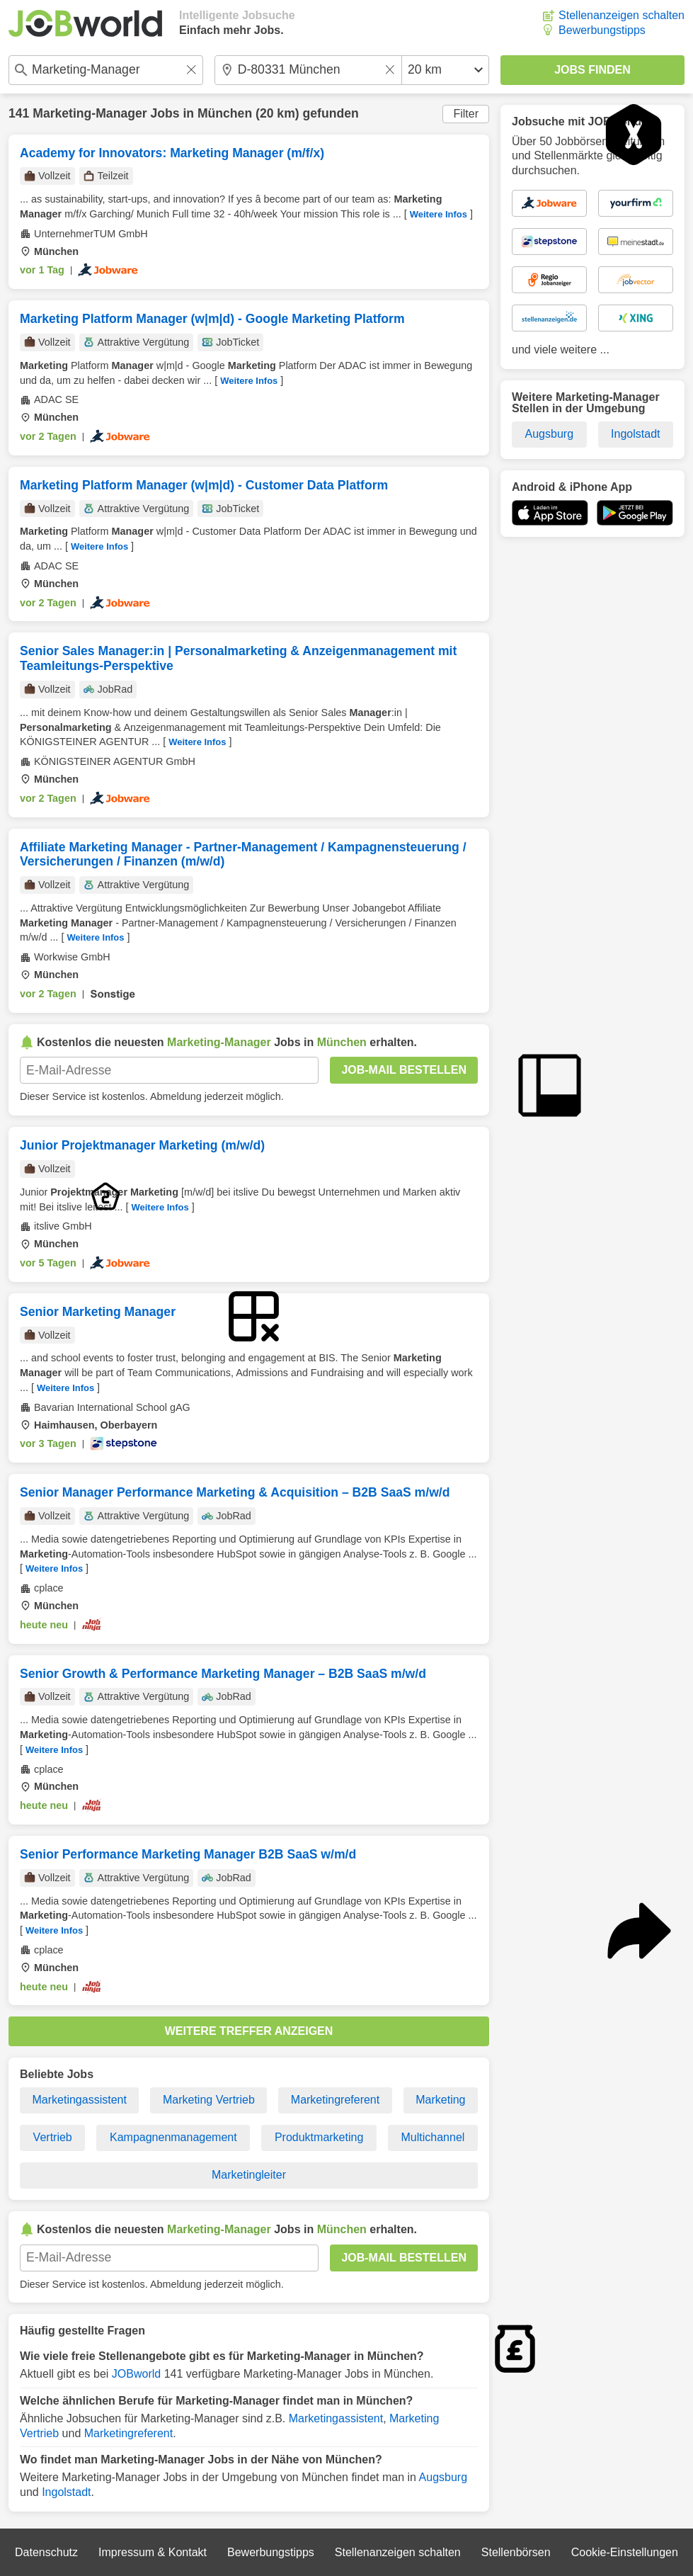 Image resolution: width=693 pixels, height=2576 pixels. I want to click on donate or tip in pounds, so click(515, 2347).